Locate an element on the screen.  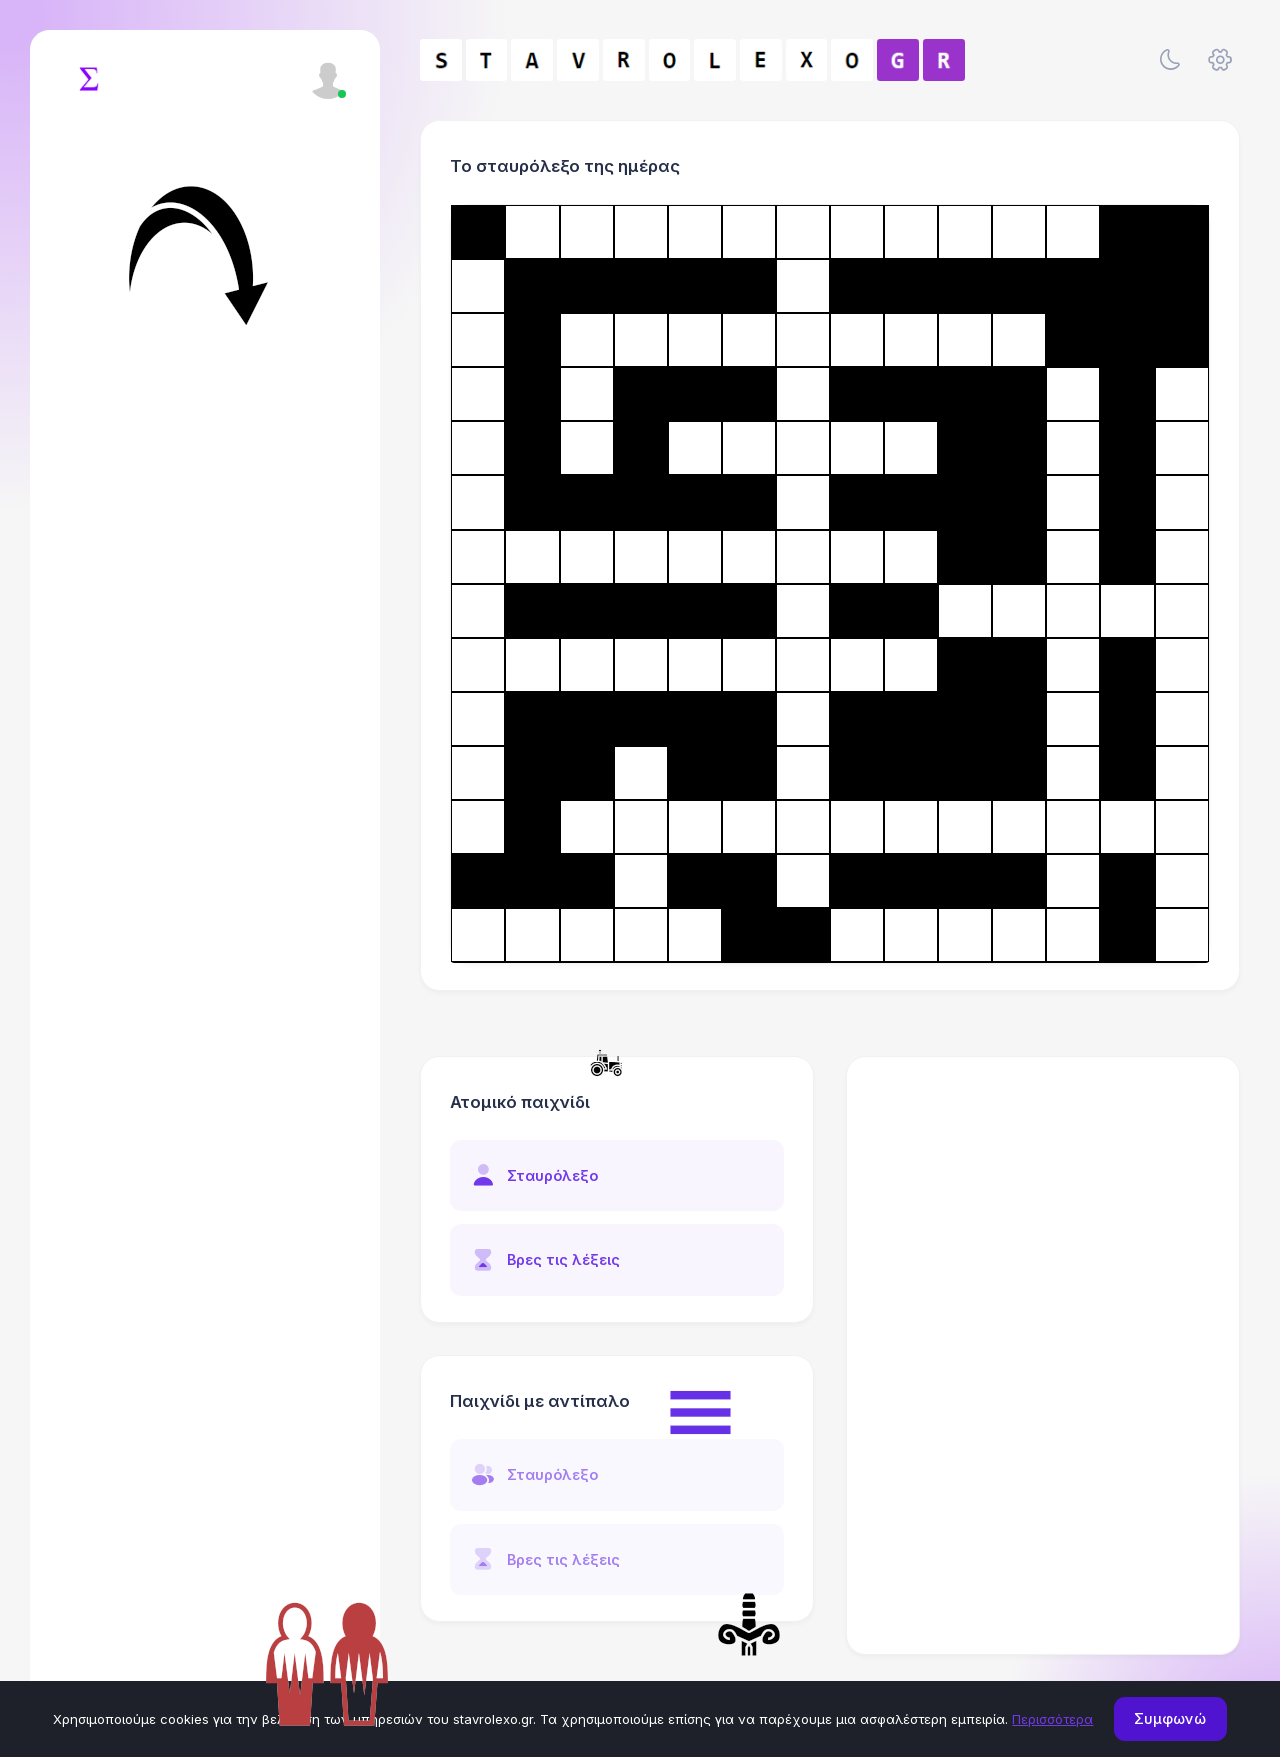
open the navigation menu is located at coordinates (700, 1412).